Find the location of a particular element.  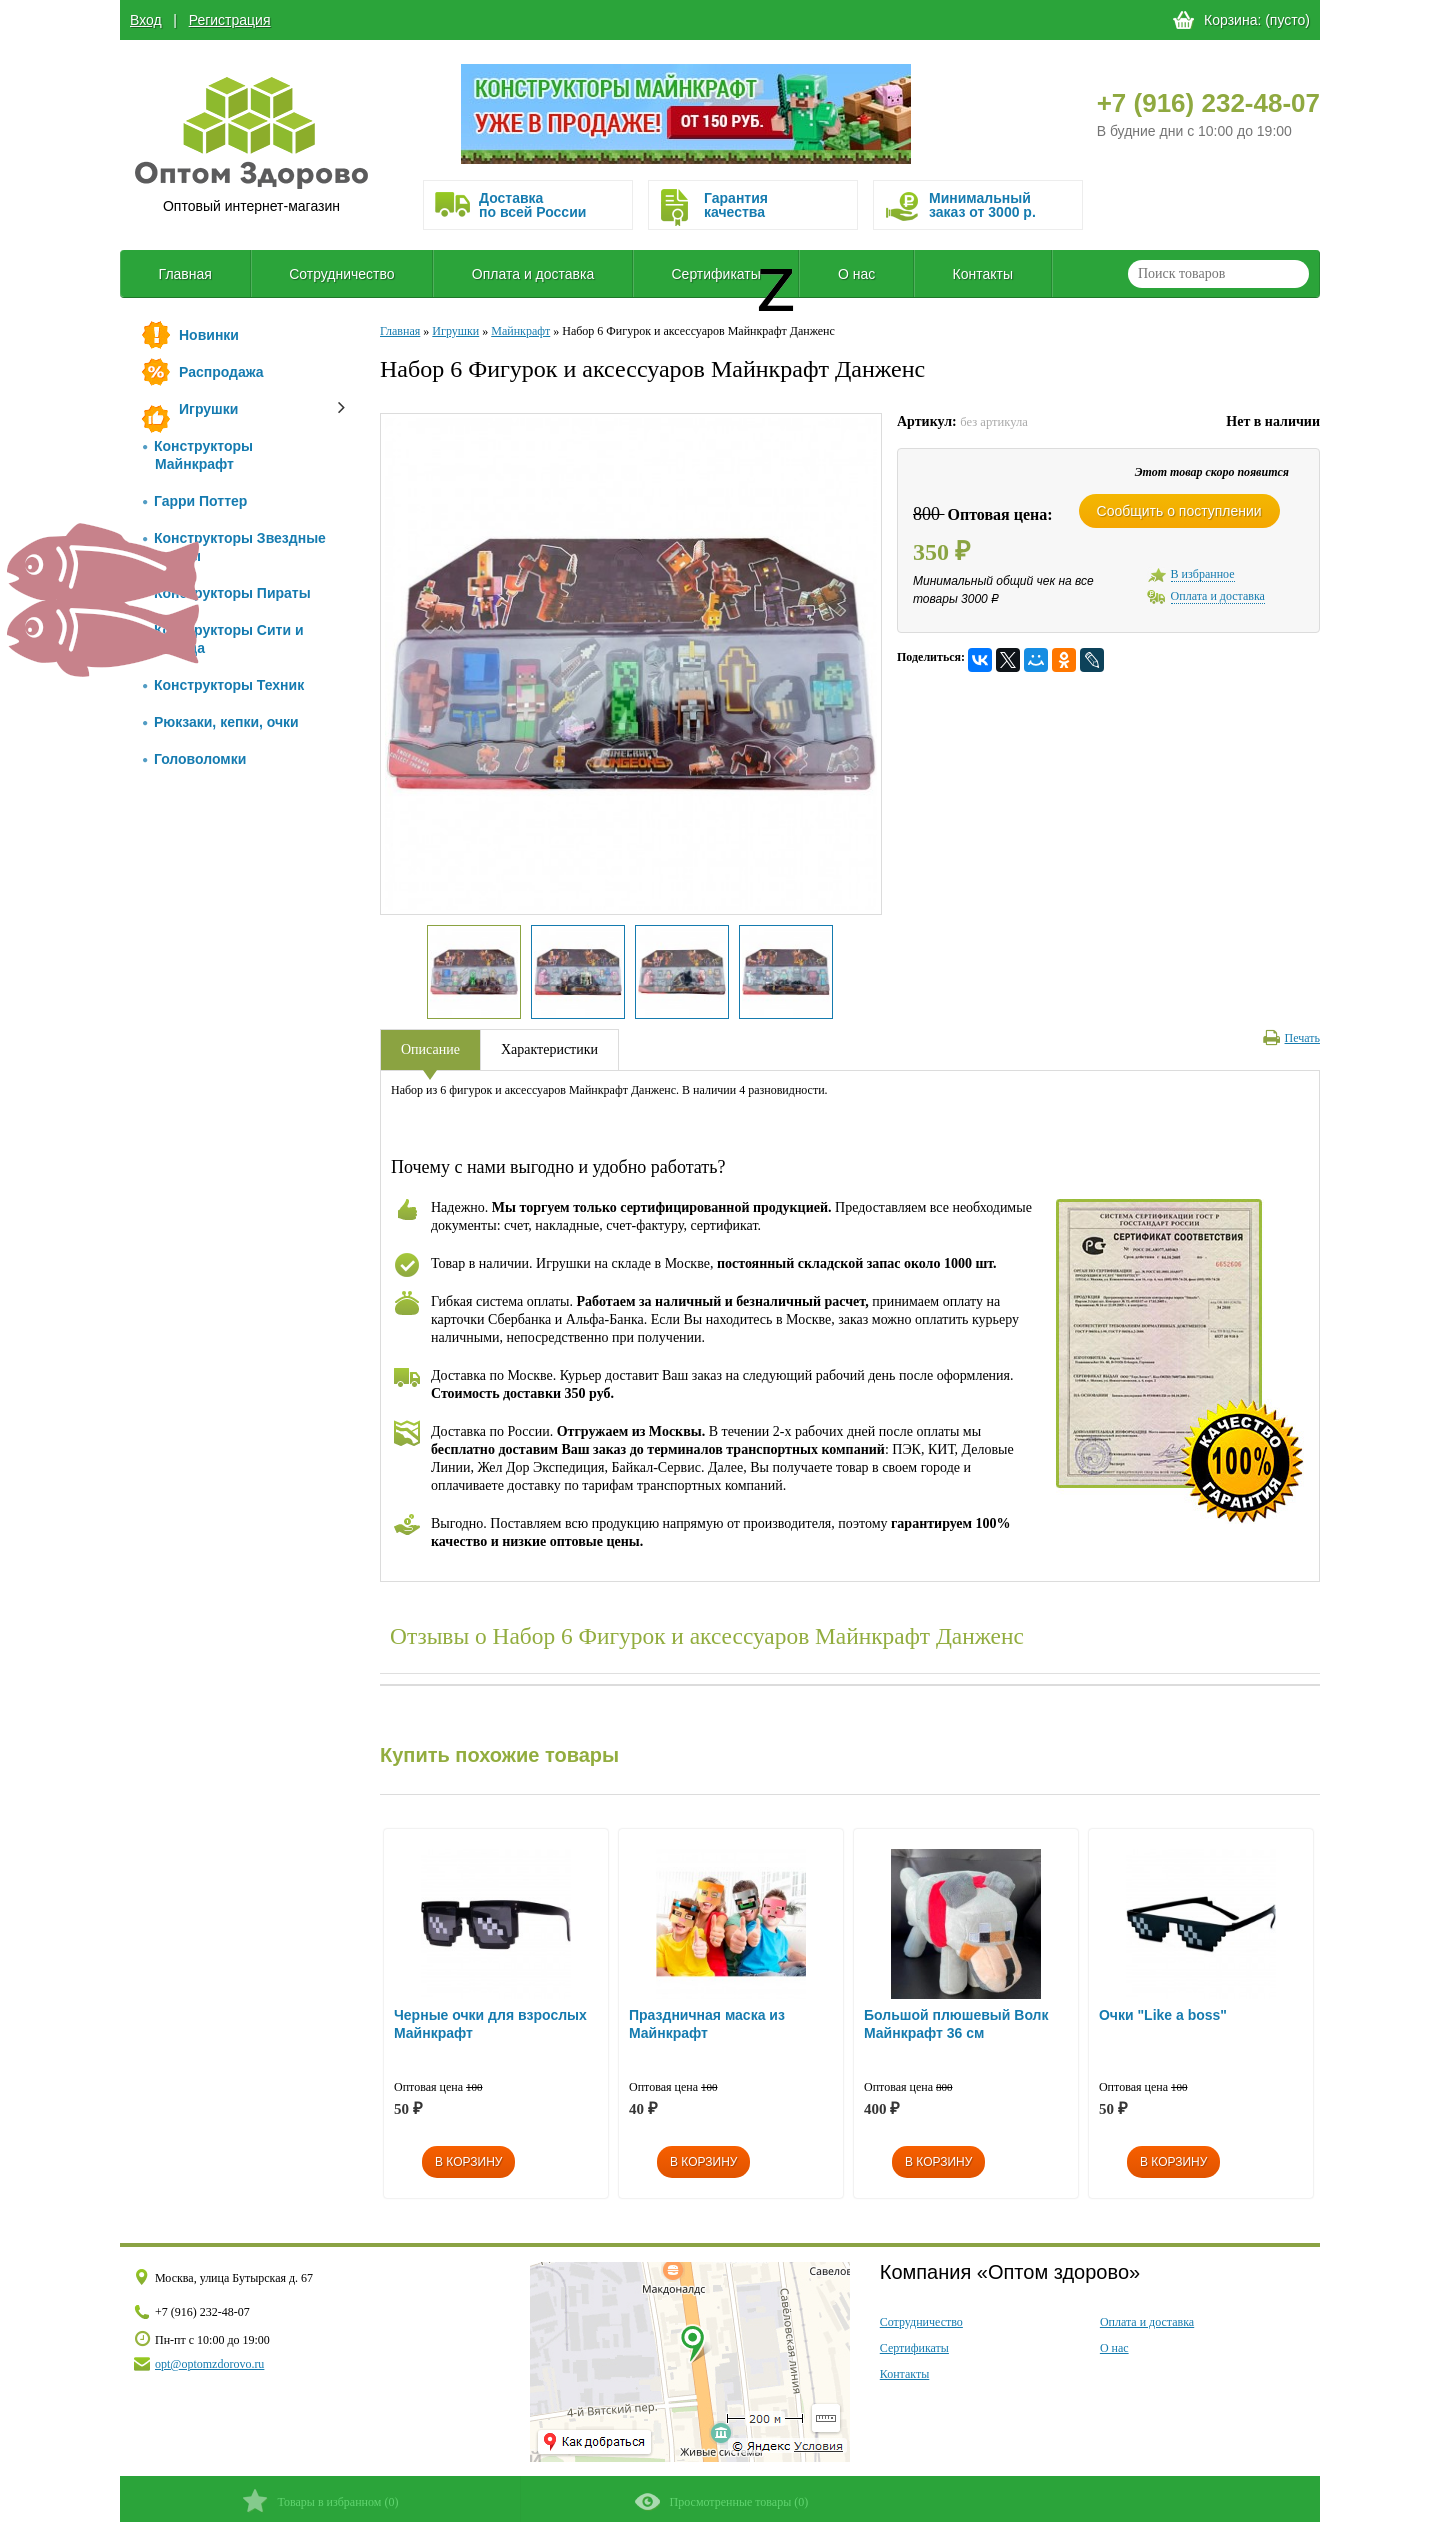

open zotero reference manager is located at coordinates (776, 290).